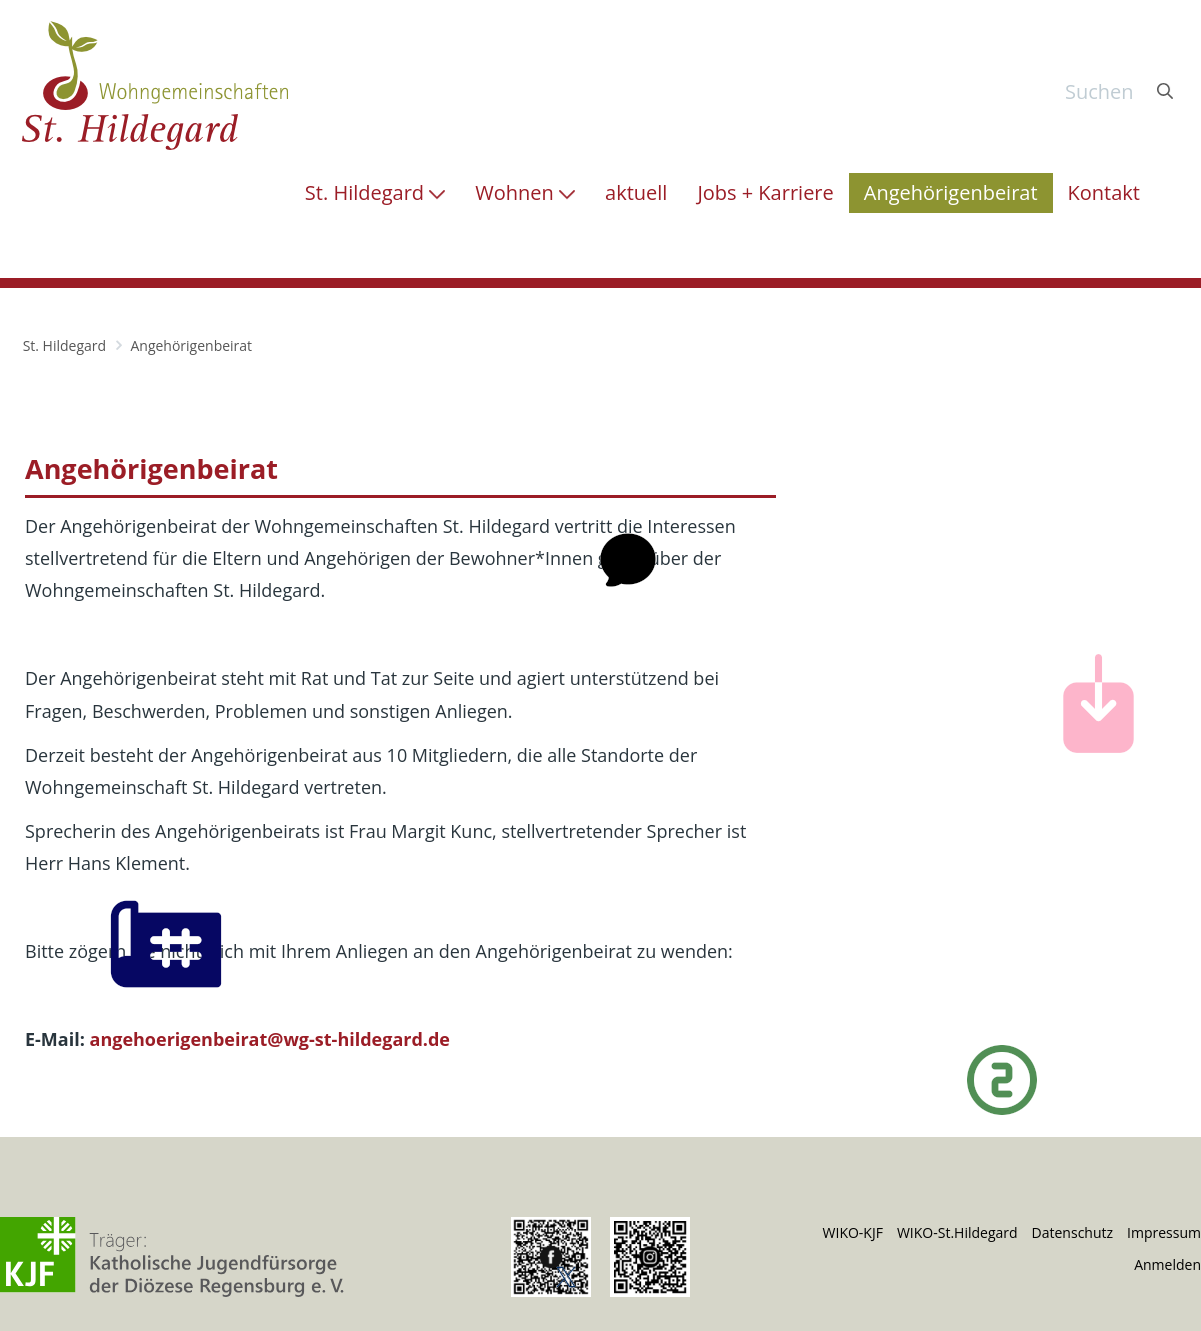 The height and width of the screenshot is (1331, 1201). Describe the element at coordinates (628, 559) in the screenshot. I see `open chat or messaging` at that location.